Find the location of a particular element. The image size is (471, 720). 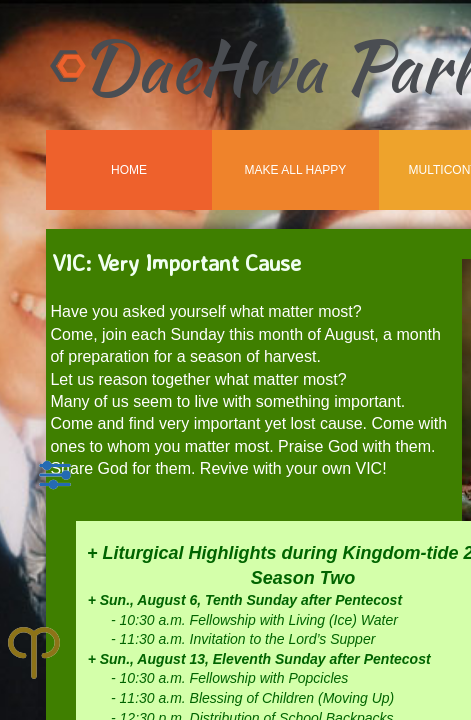

indicates aries zodiac sign is located at coordinates (34, 653).